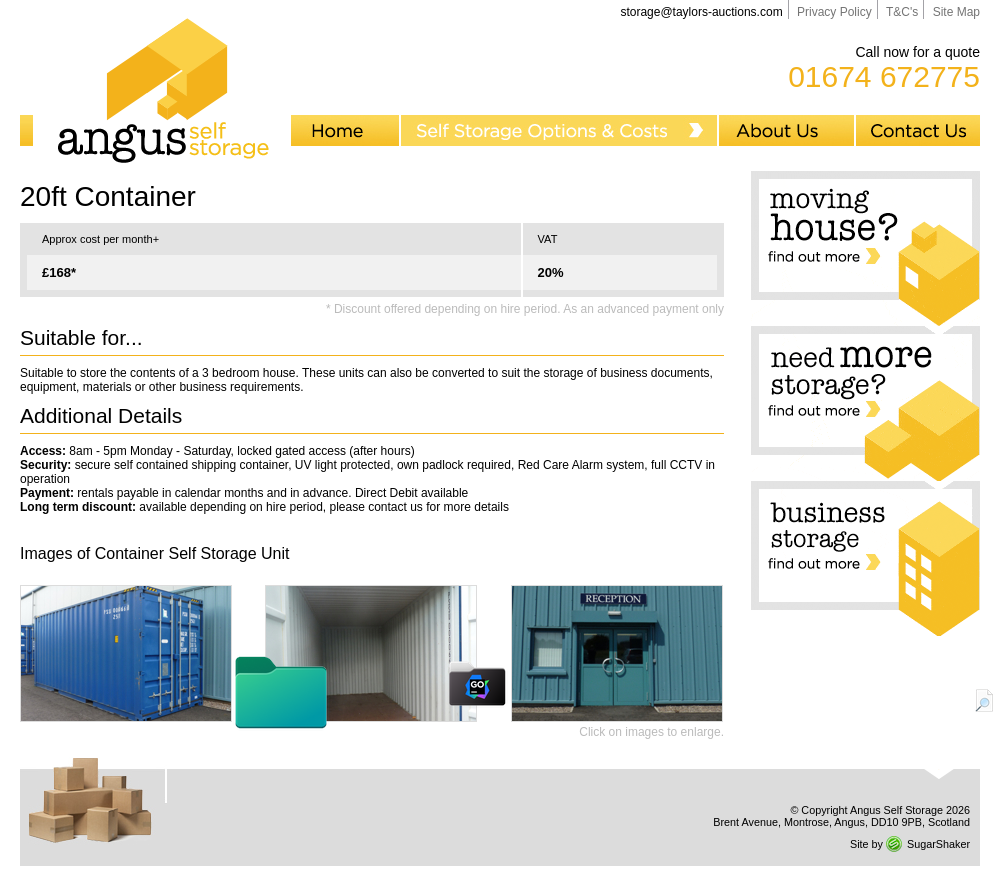 The image size is (1000, 878). Describe the element at coordinates (477, 685) in the screenshot. I see `folder containing GoLand IDE projects` at that location.